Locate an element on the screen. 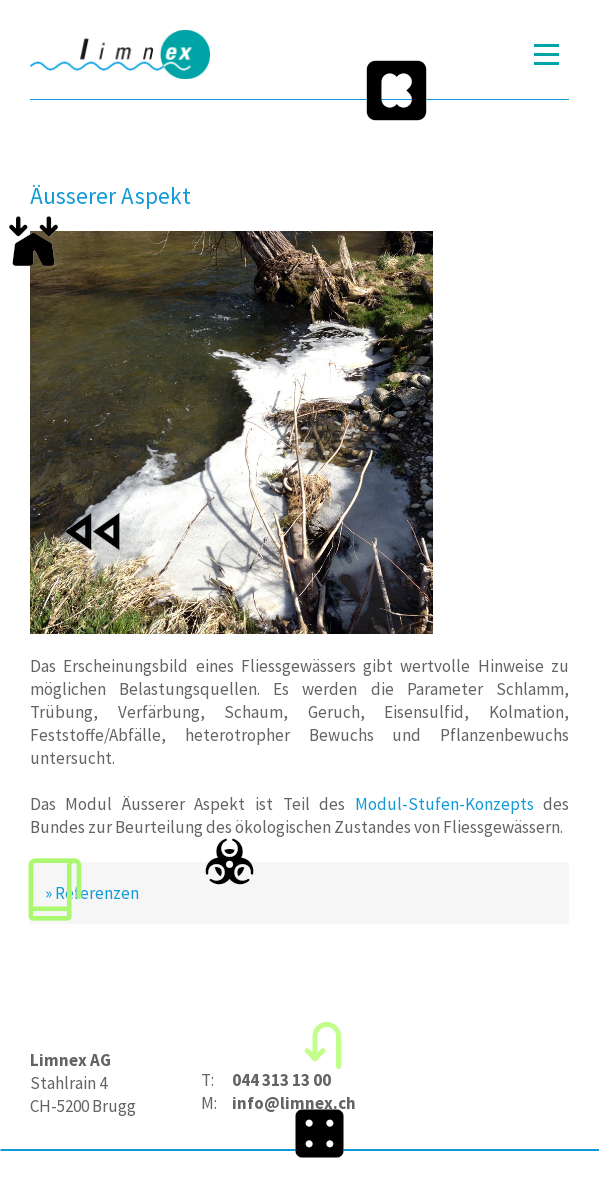 The width and height of the screenshot is (599, 1186). view towel or linen amenities is located at coordinates (52, 889).